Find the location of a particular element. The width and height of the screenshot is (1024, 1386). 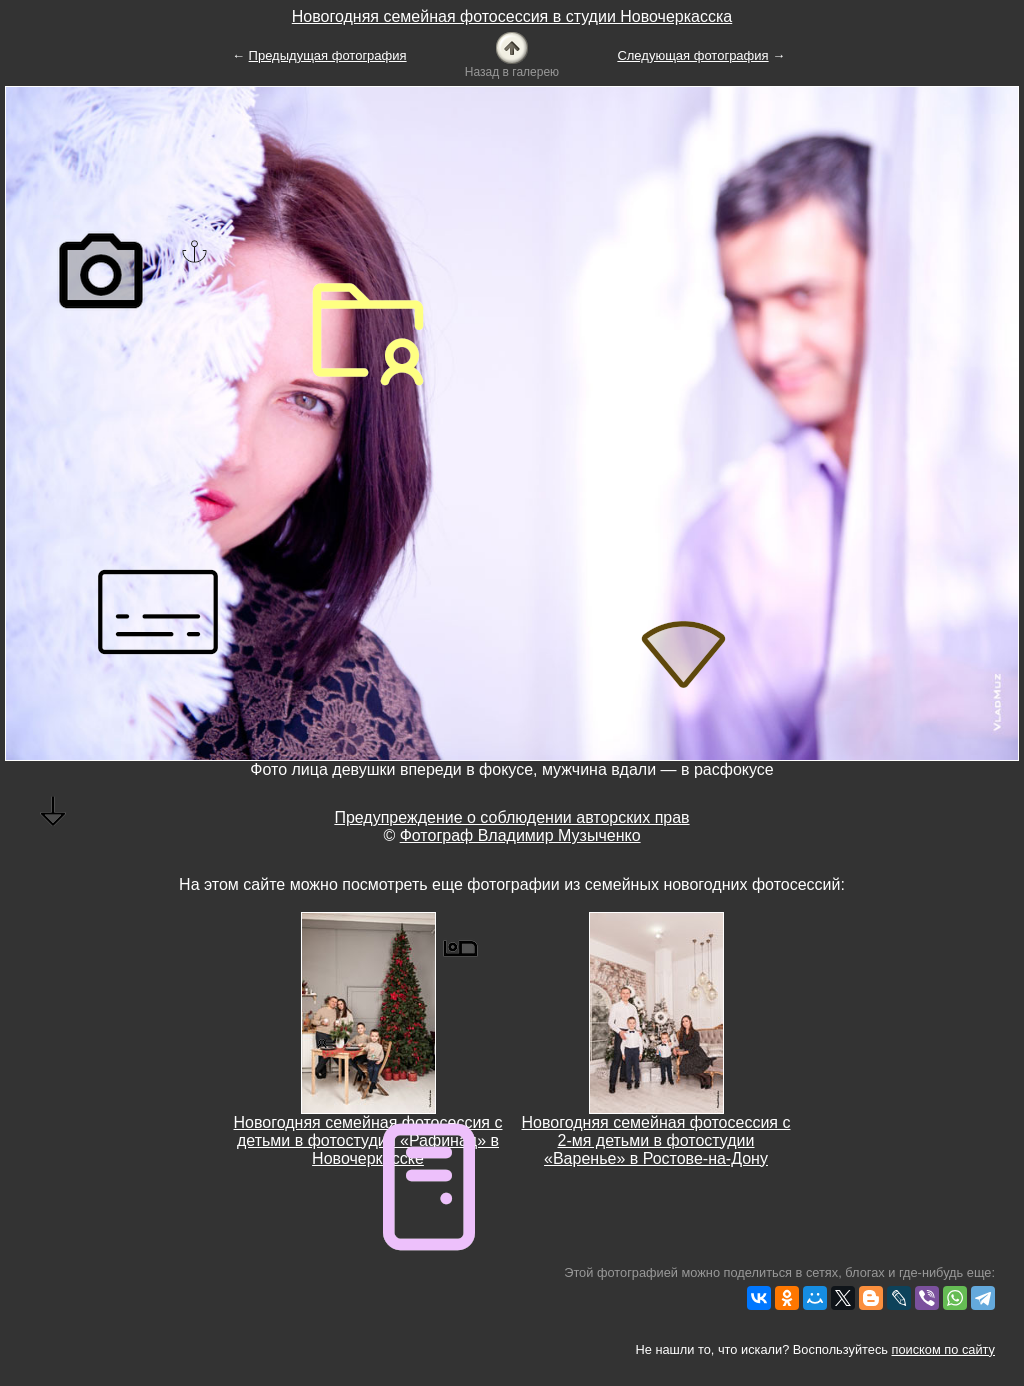

anchor point or fixed position marker is located at coordinates (194, 251).